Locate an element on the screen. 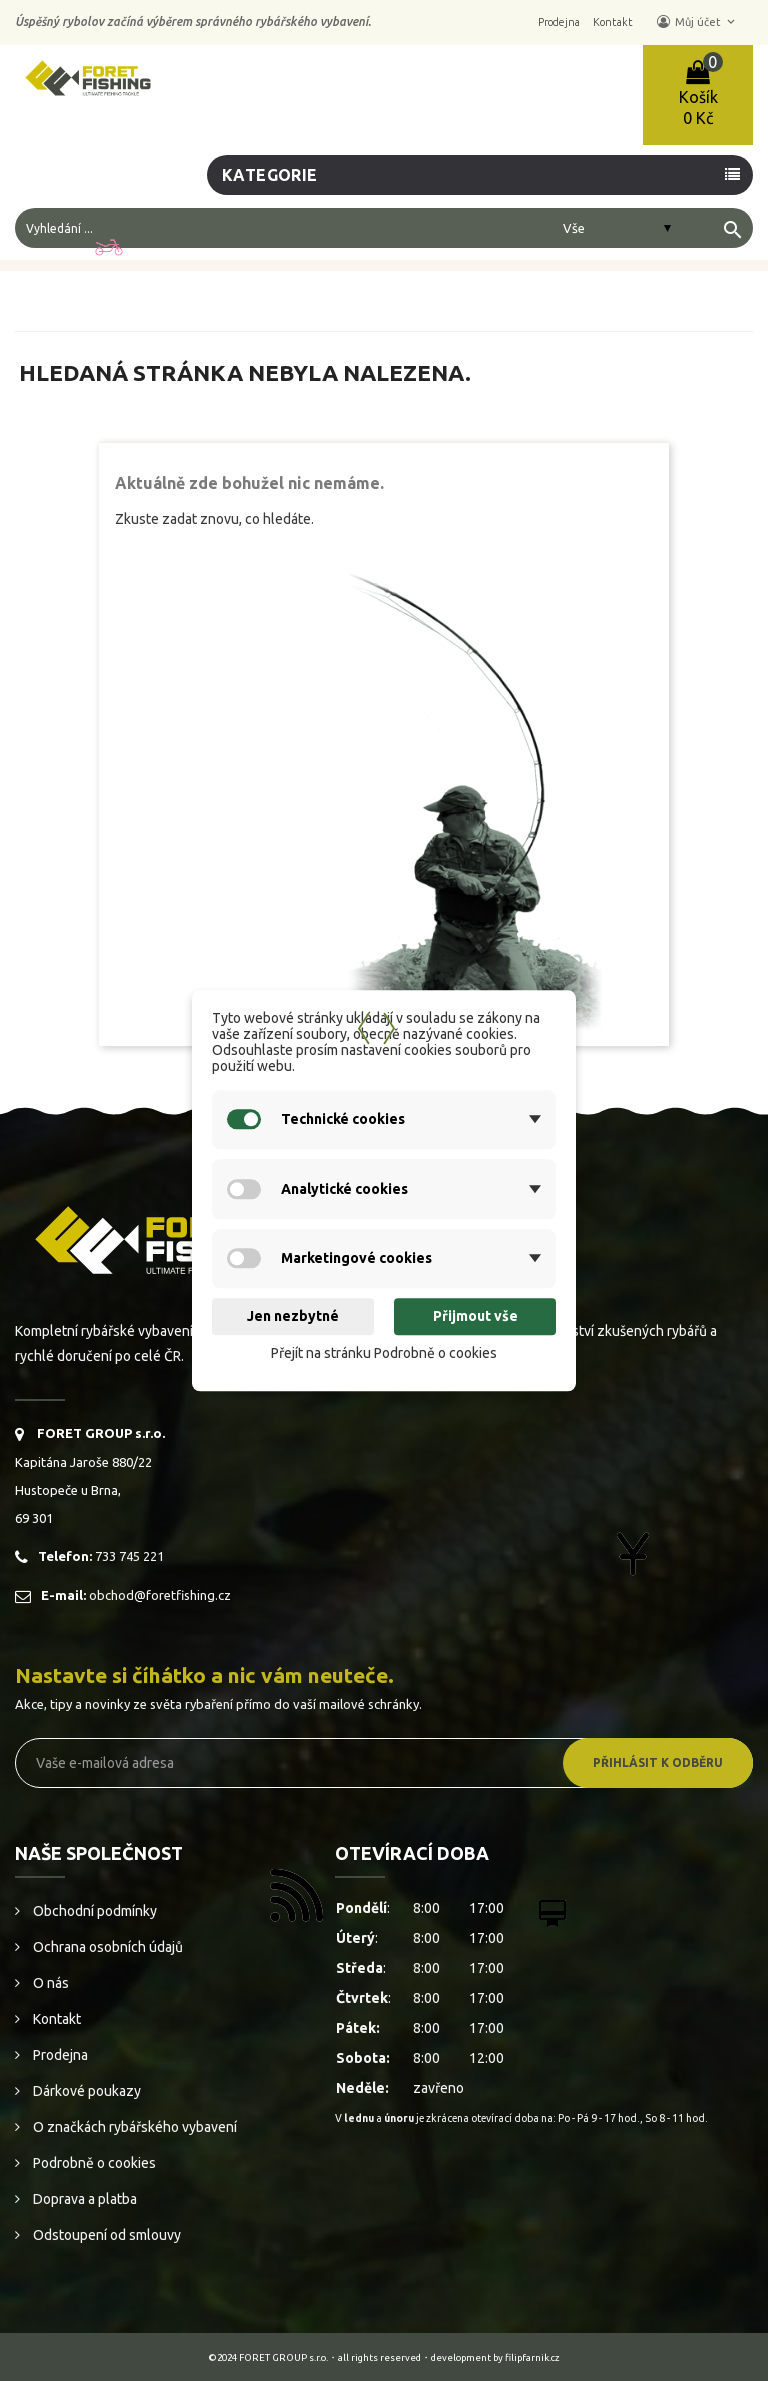  subscribe to RSS feed is located at coordinates (294, 1897).